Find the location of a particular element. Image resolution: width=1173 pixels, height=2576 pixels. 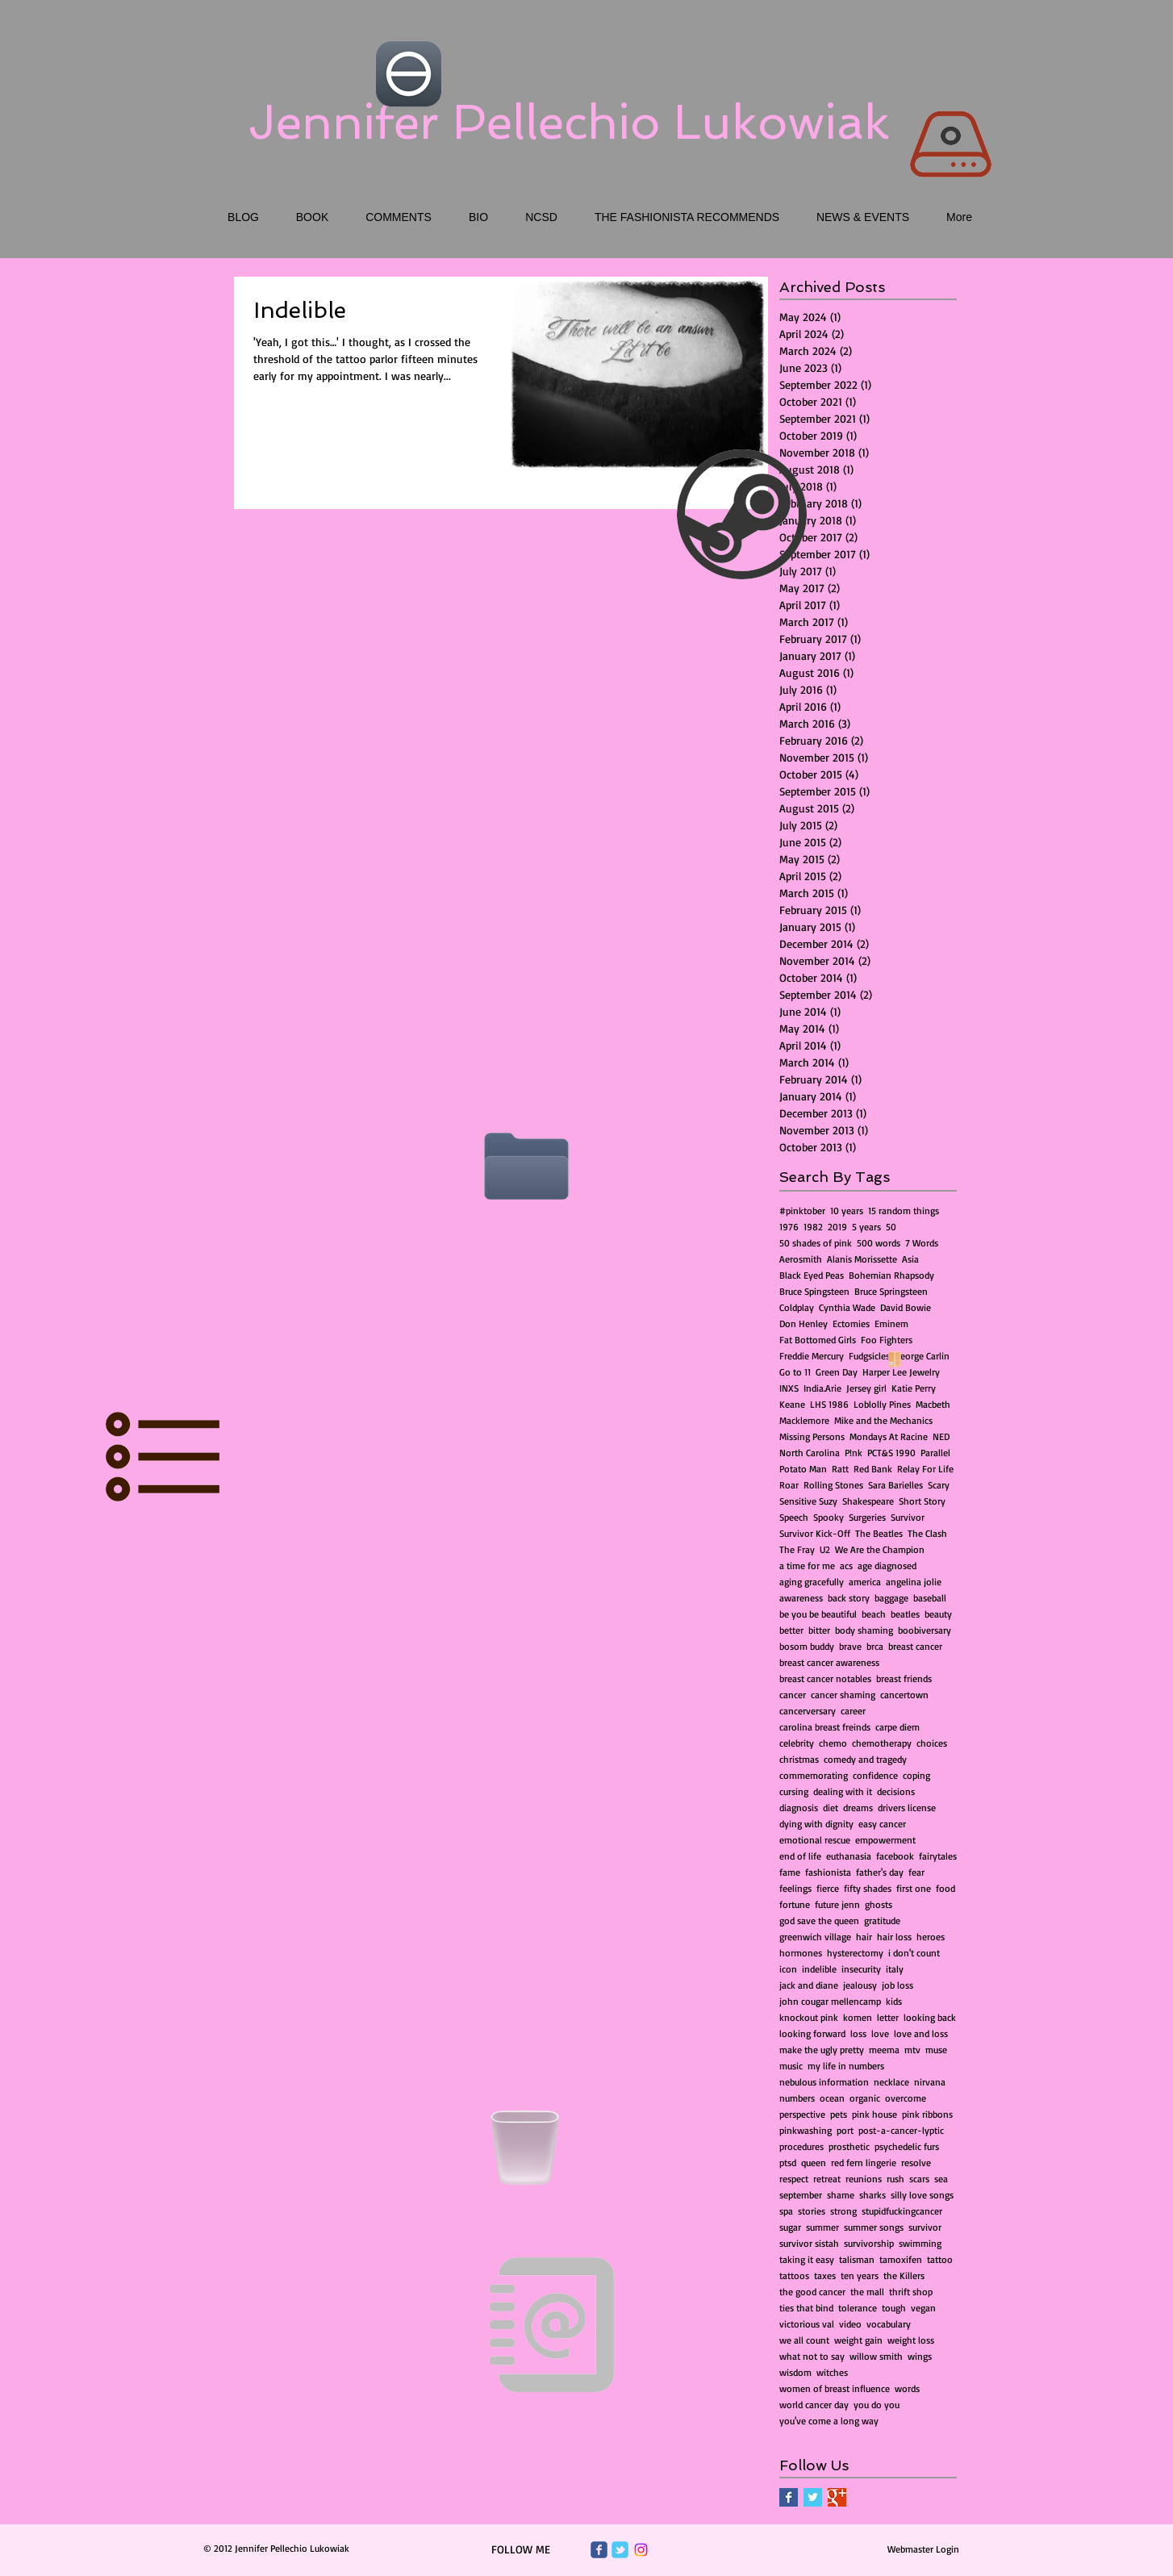

open folder containing files or documents is located at coordinates (526, 1166).